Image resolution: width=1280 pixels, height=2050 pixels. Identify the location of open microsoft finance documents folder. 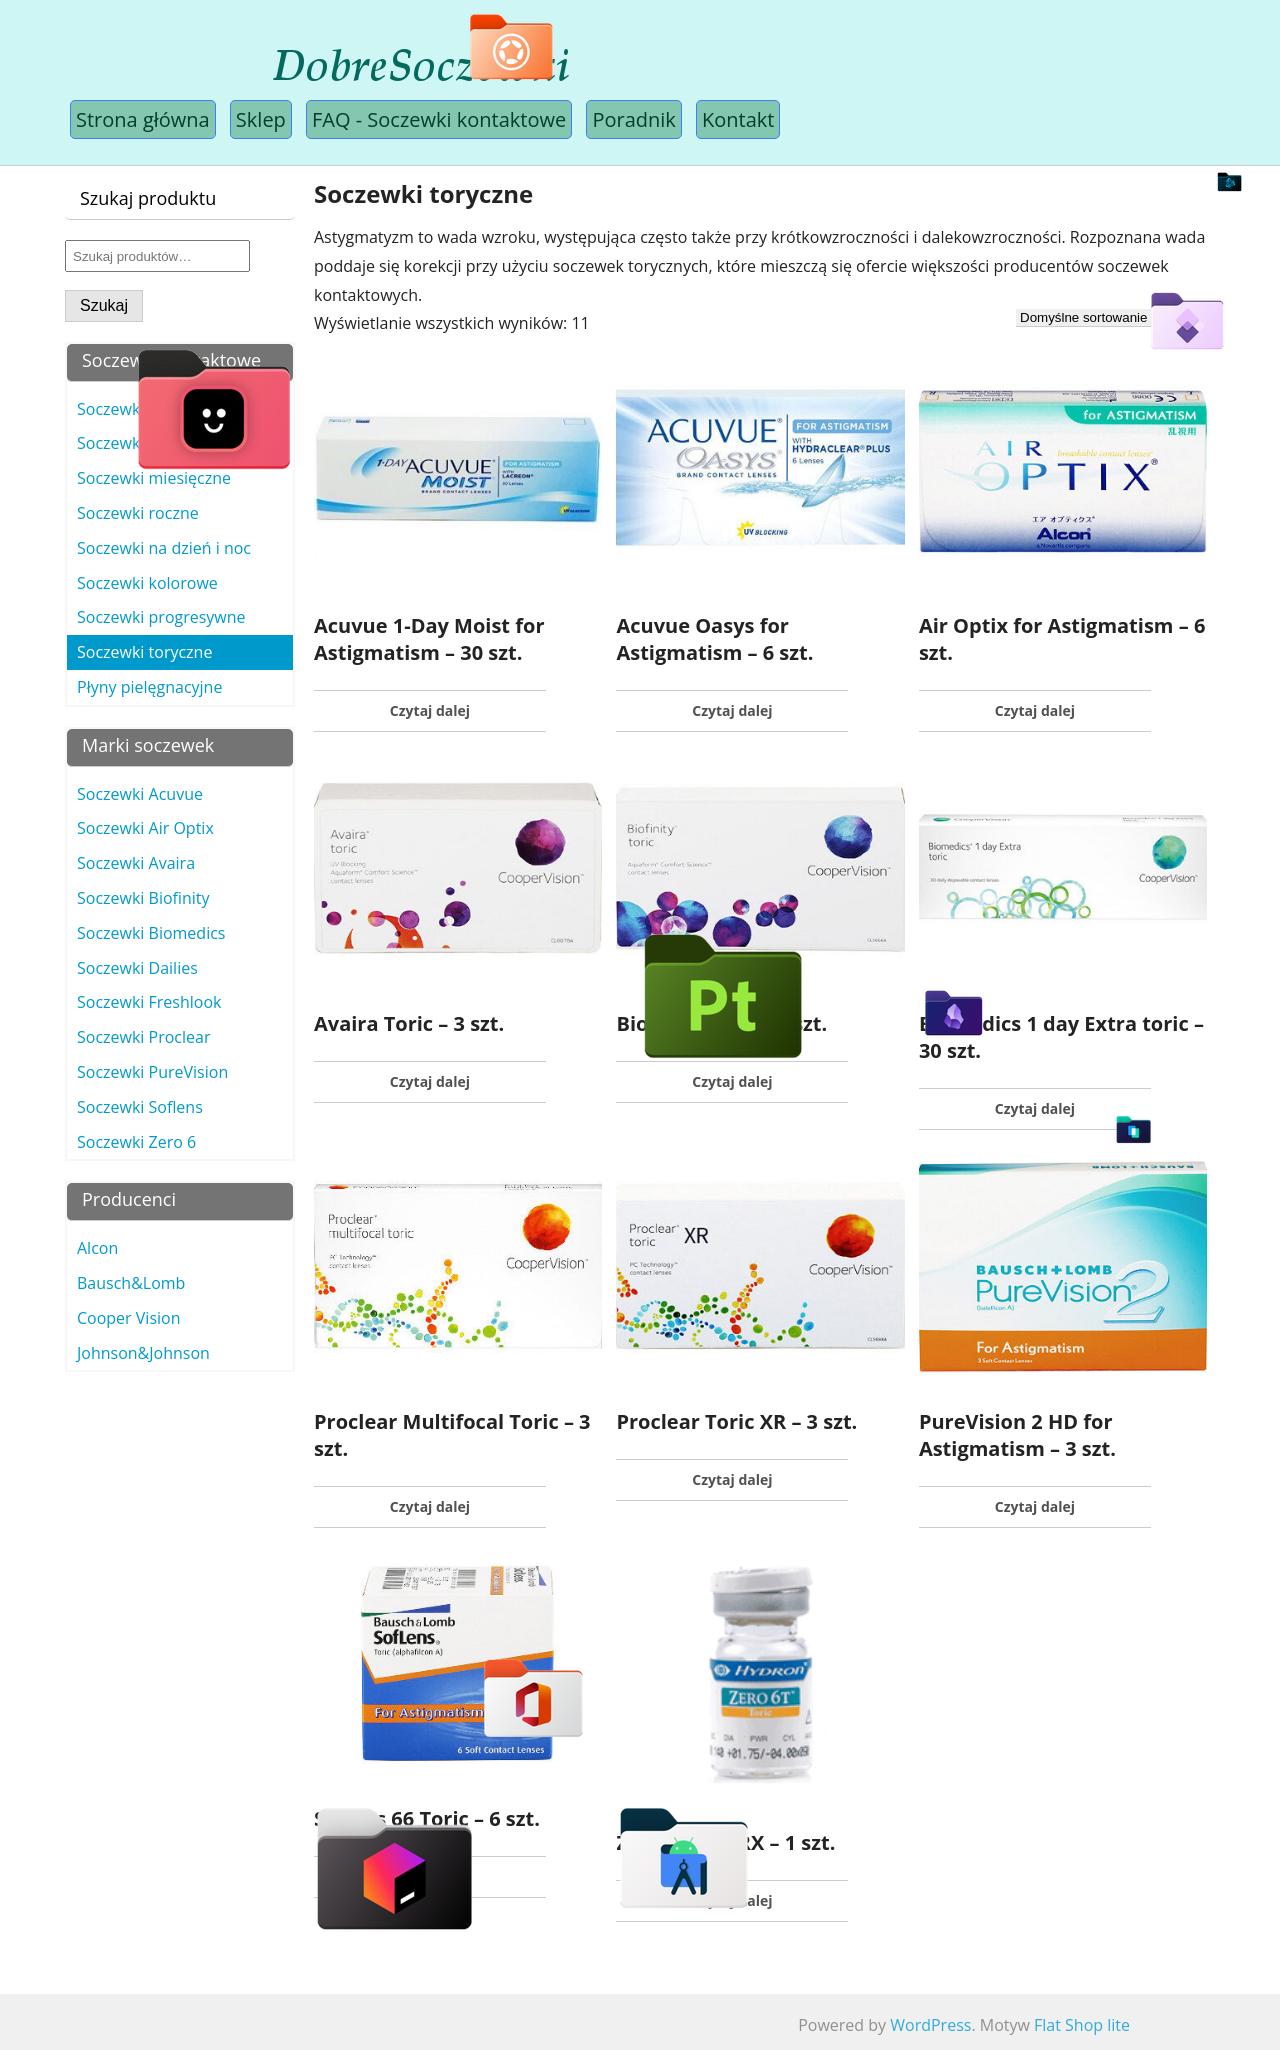
(1187, 323).